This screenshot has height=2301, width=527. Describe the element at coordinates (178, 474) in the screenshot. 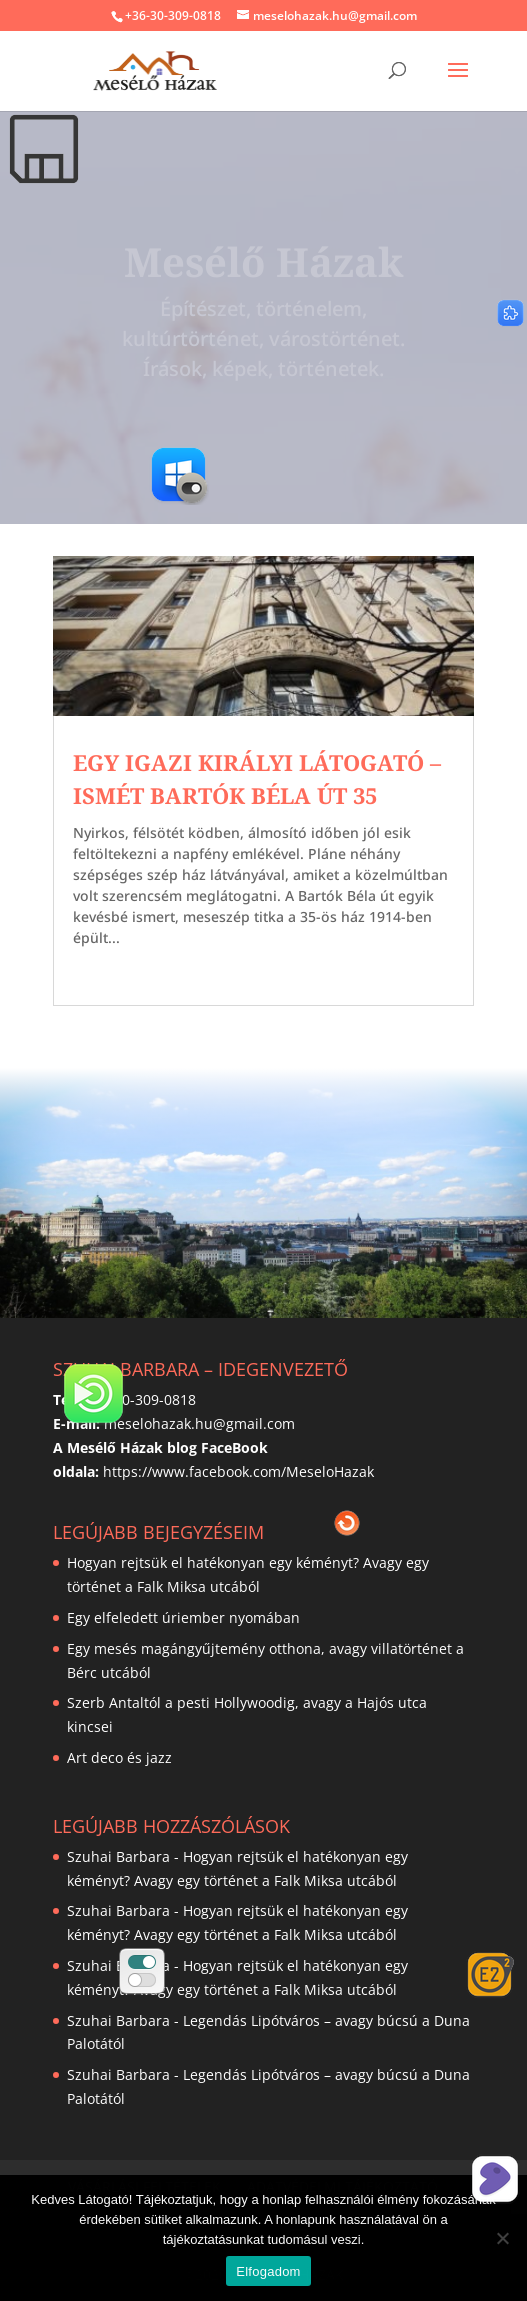

I see `launch winetricks to configure wine settings` at that location.